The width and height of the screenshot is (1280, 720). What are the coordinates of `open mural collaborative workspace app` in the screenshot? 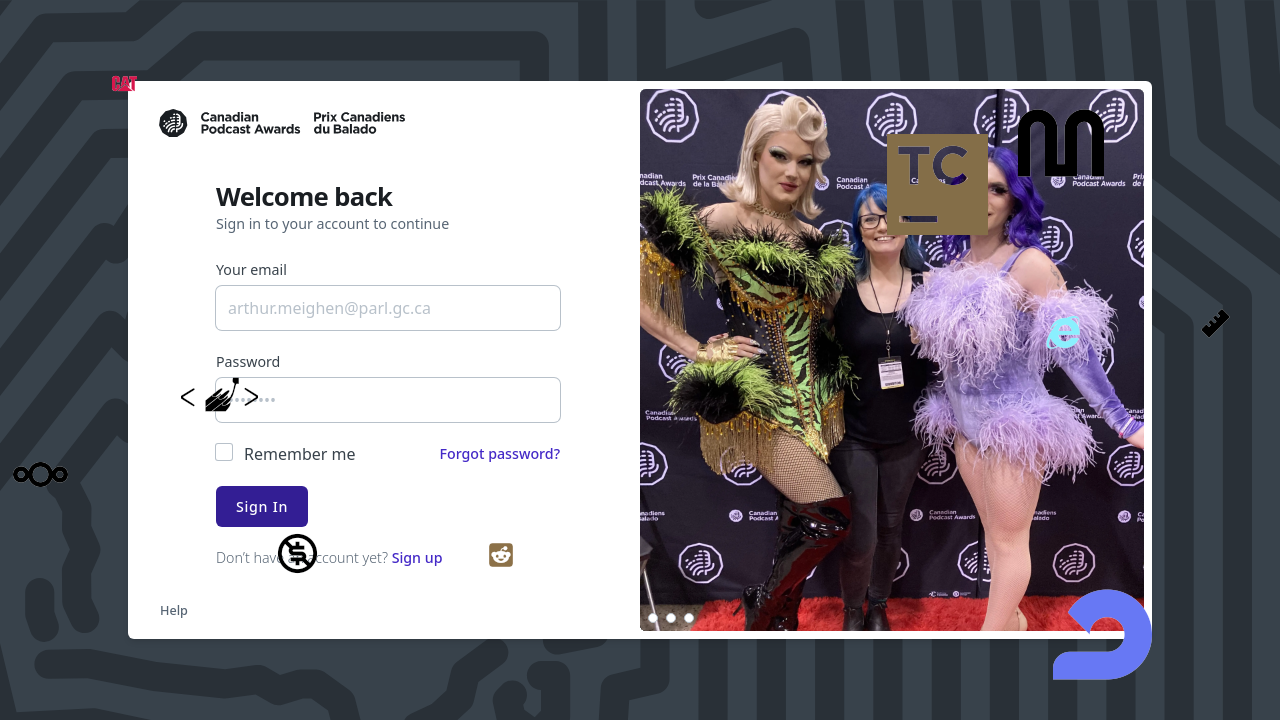 It's located at (1061, 143).